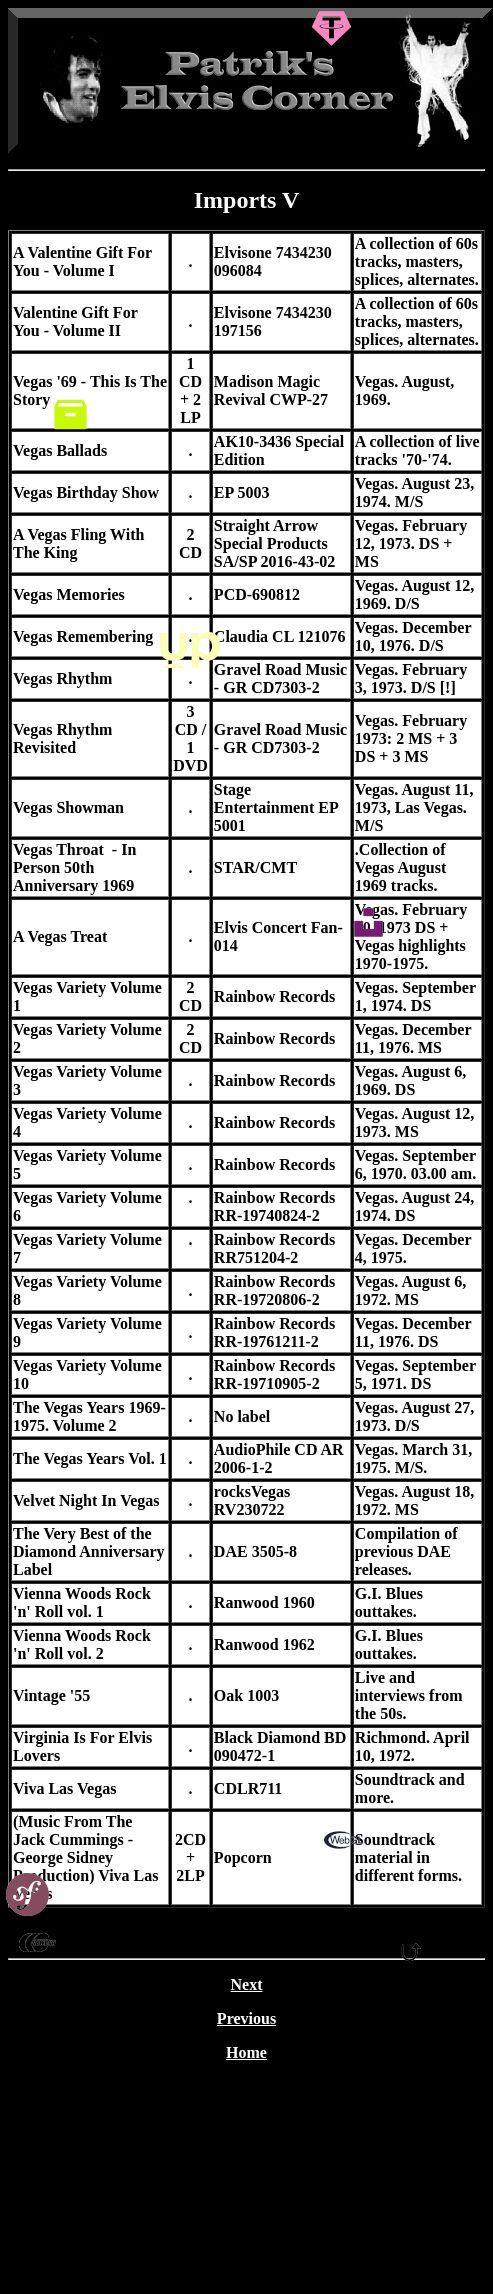 The height and width of the screenshot is (2294, 493). I want to click on tether (USDT) cryptocurrency logo, so click(331, 28).